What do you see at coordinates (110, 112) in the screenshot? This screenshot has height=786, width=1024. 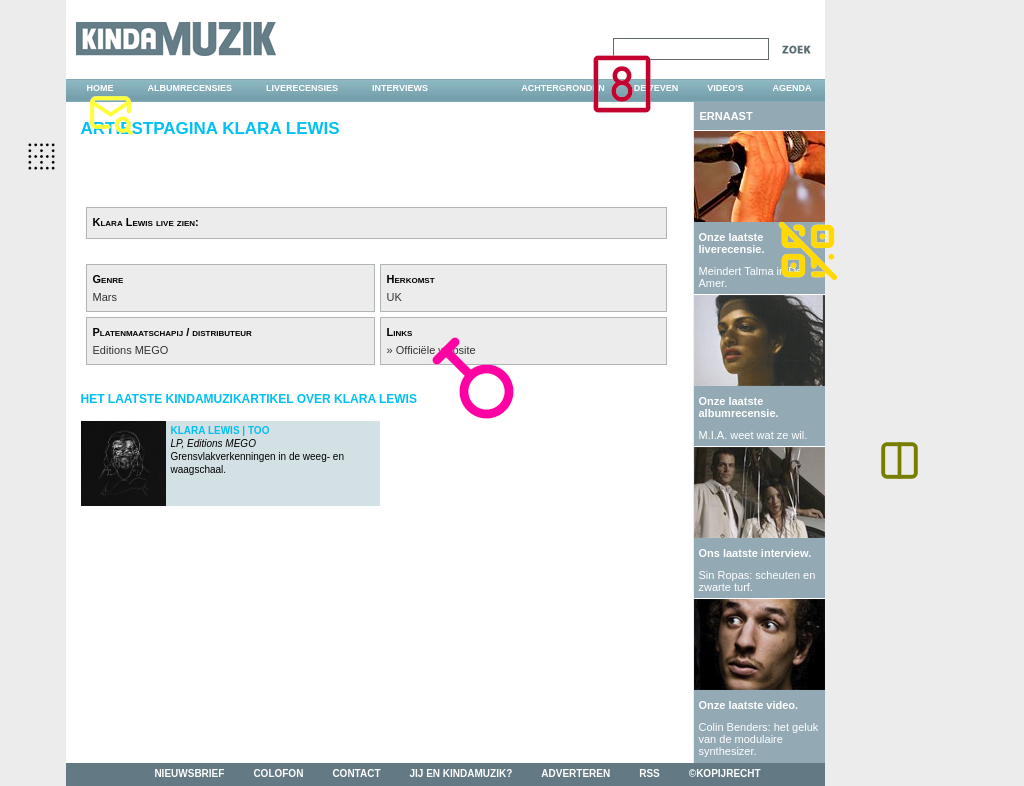 I see `search your emails` at bounding box center [110, 112].